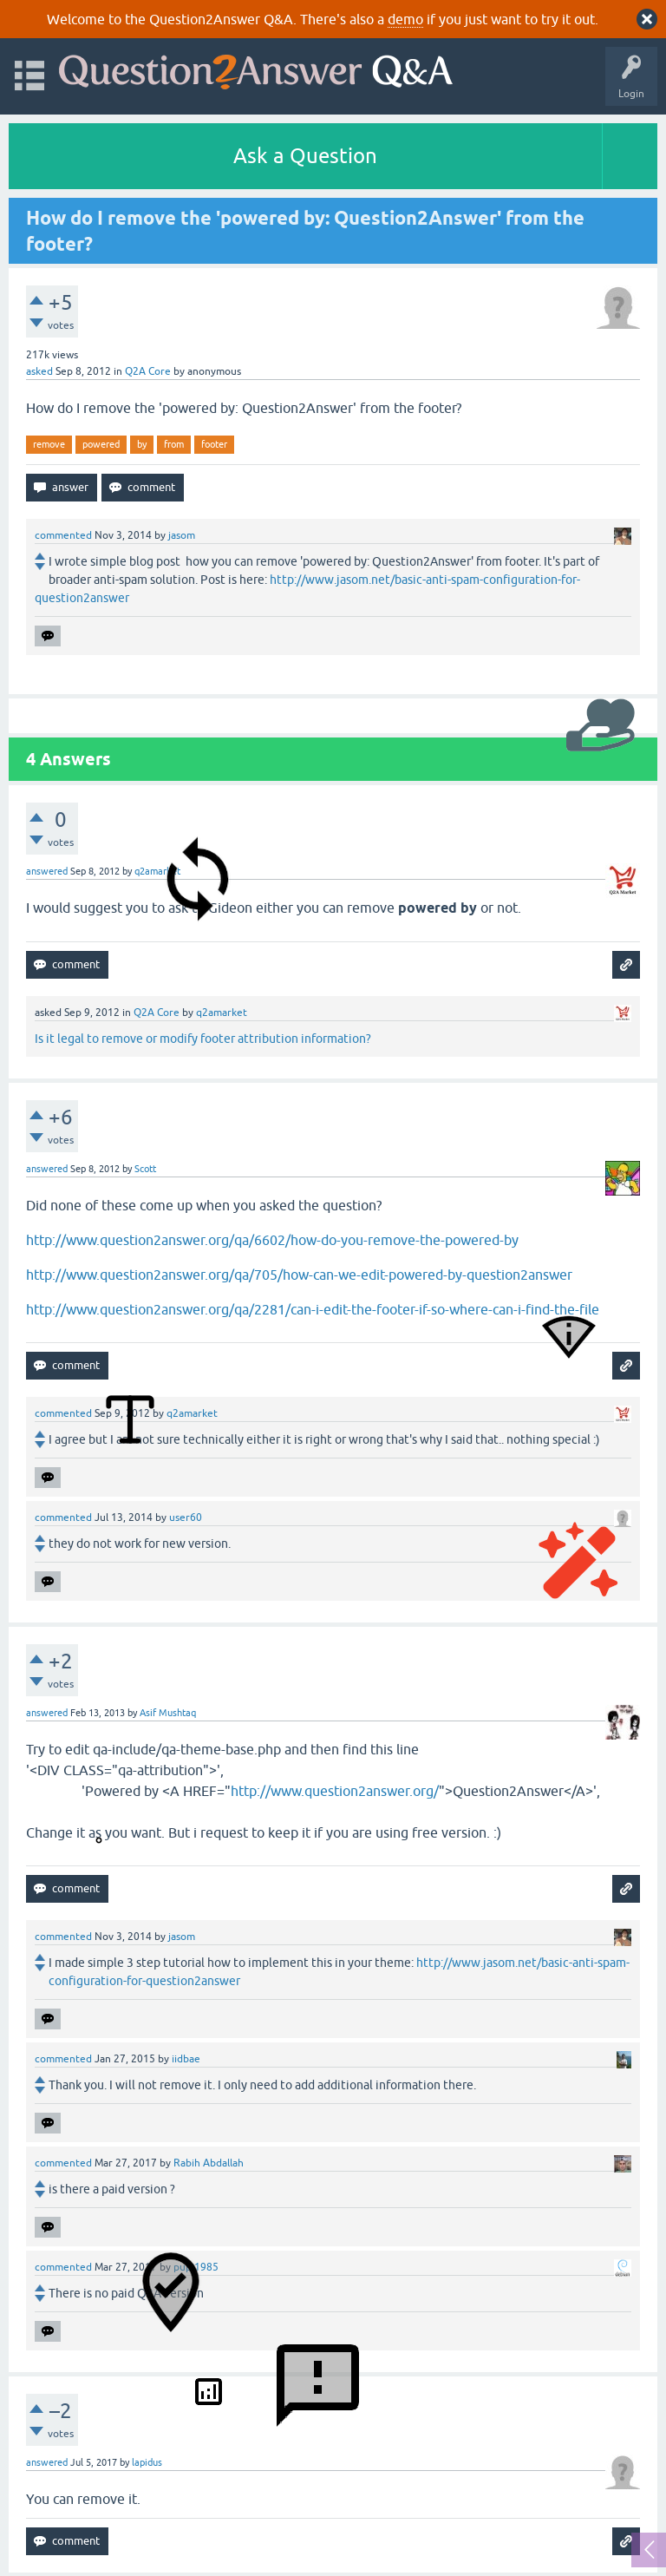 This screenshot has height=2576, width=666. I want to click on access text formatting options, so click(130, 1419).